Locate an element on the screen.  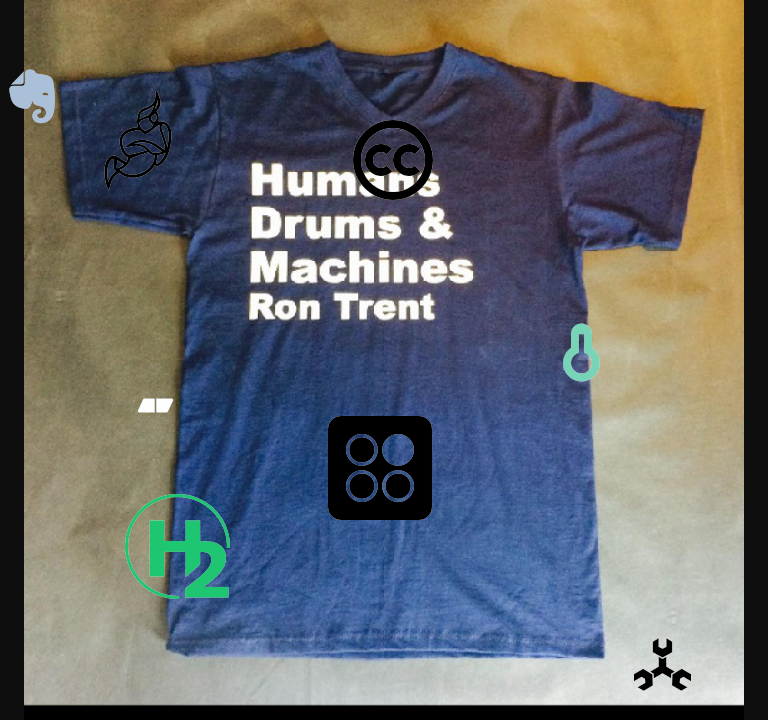
indicates content is licensed under creative commons is located at coordinates (393, 160).